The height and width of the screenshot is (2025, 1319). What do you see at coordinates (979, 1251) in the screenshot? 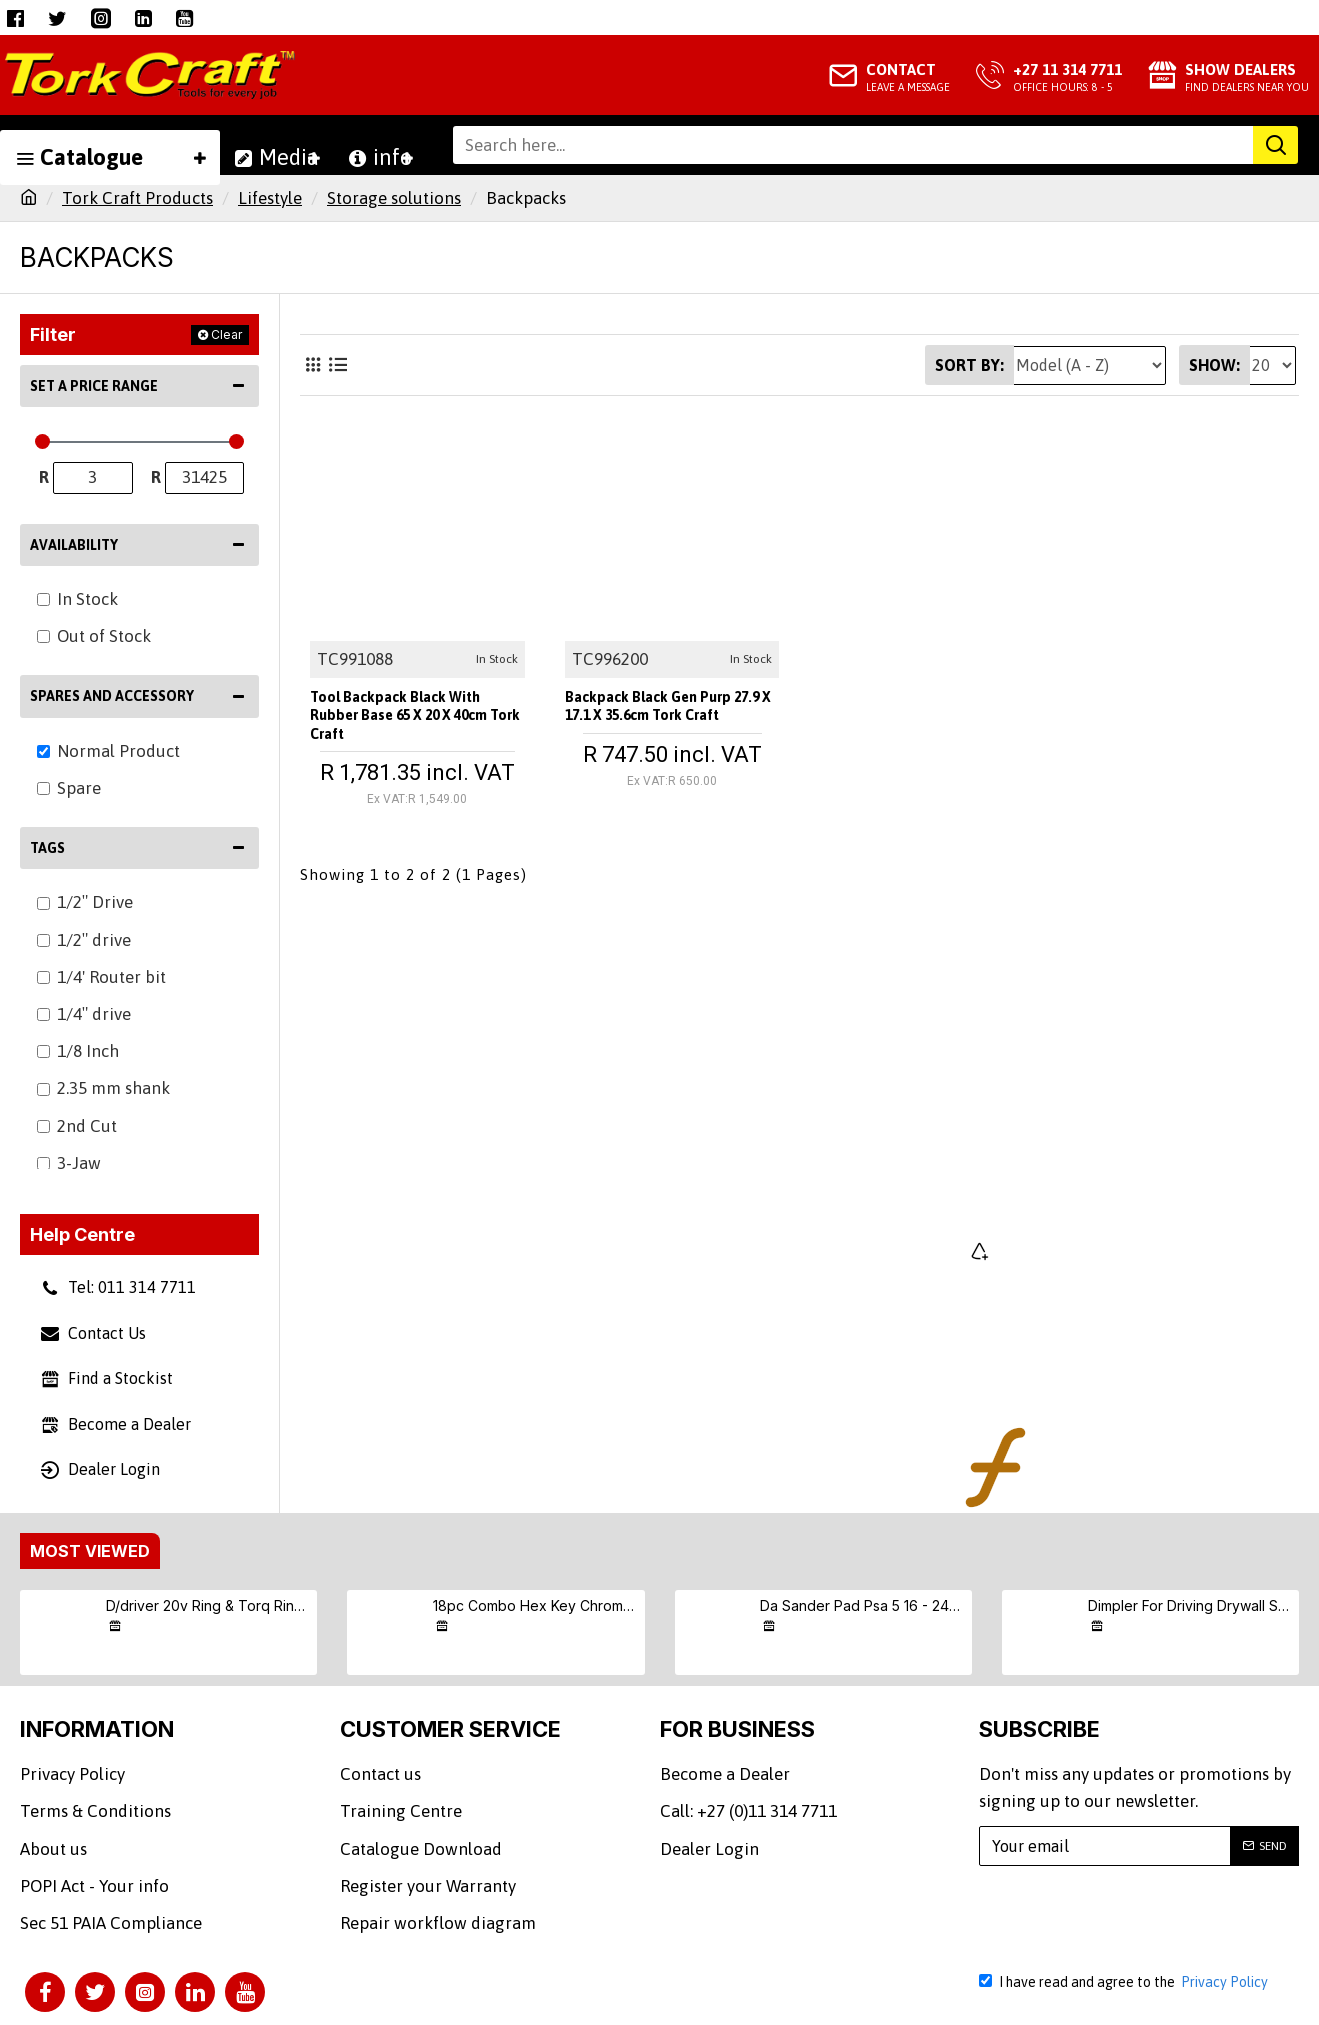
I see `add a new cone or marker` at bounding box center [979, 1251].